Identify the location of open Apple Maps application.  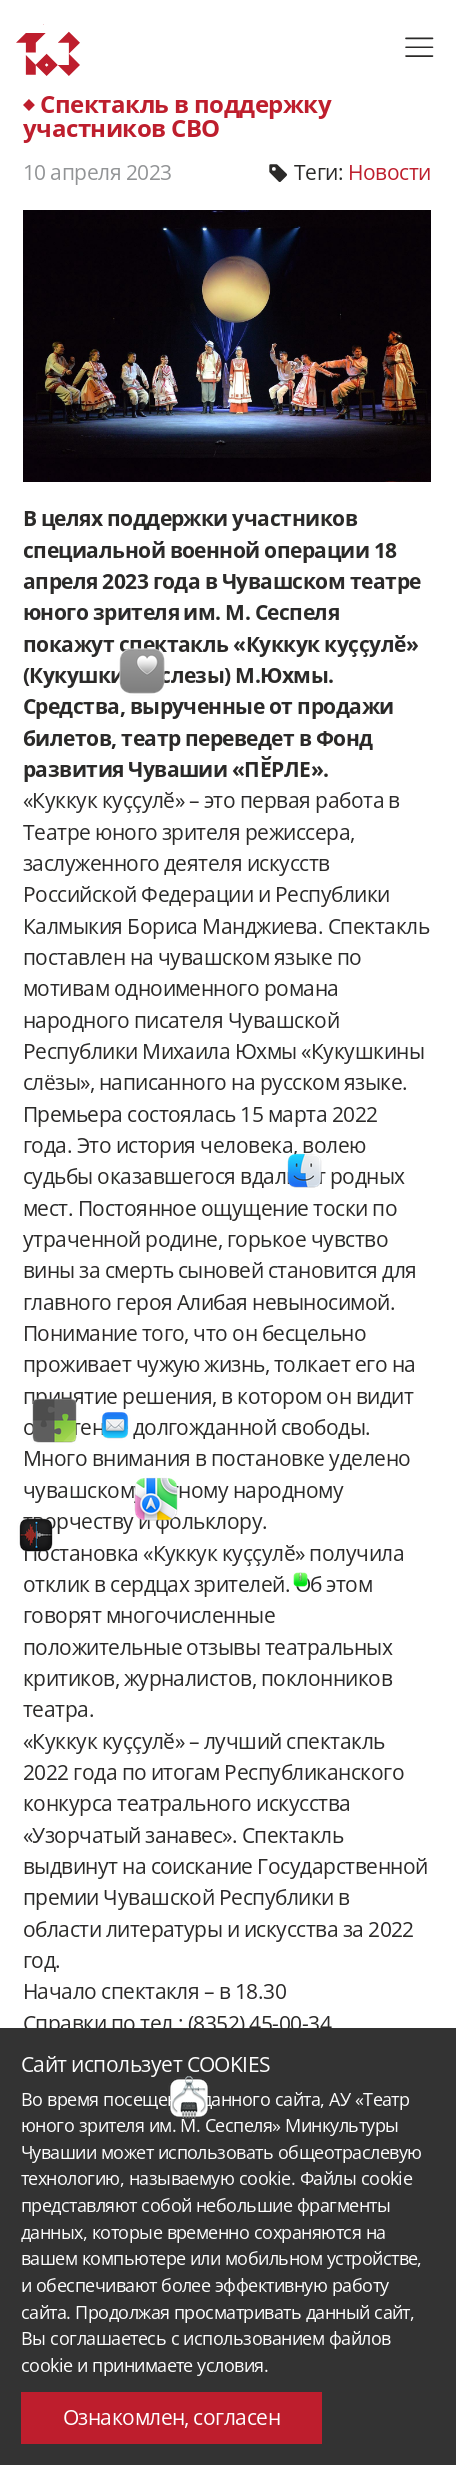
(156, 1499).